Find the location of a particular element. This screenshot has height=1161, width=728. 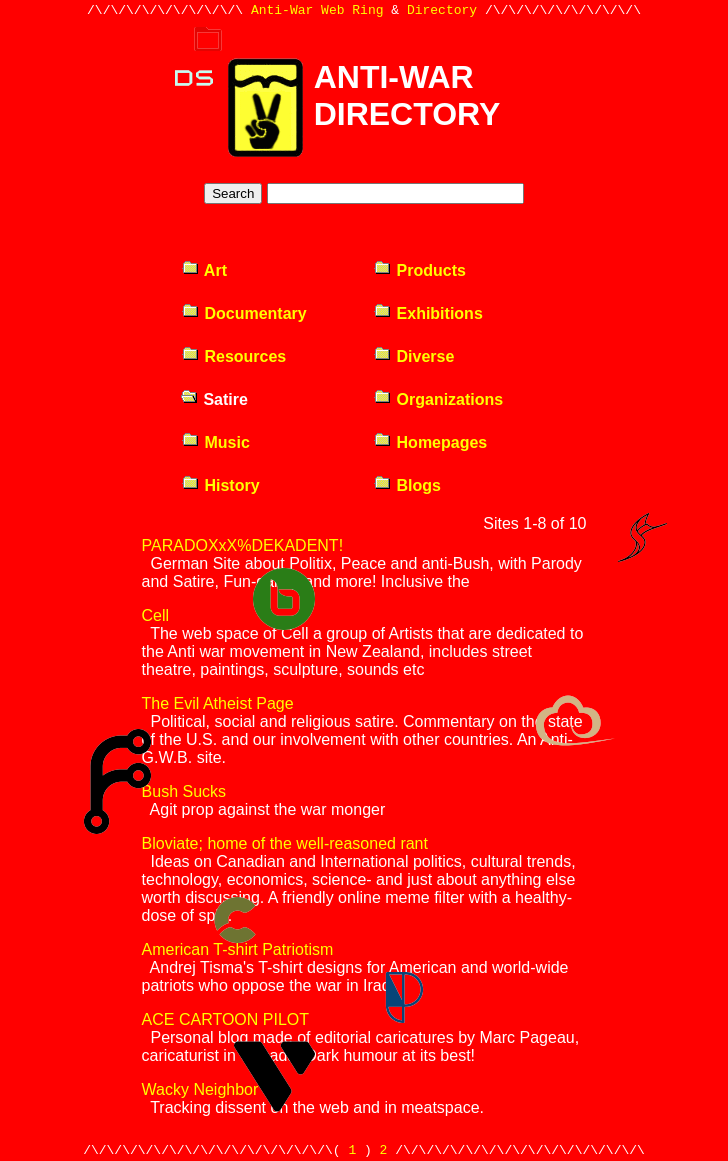

elastic cloud logo is located at coordinates (235, 920).